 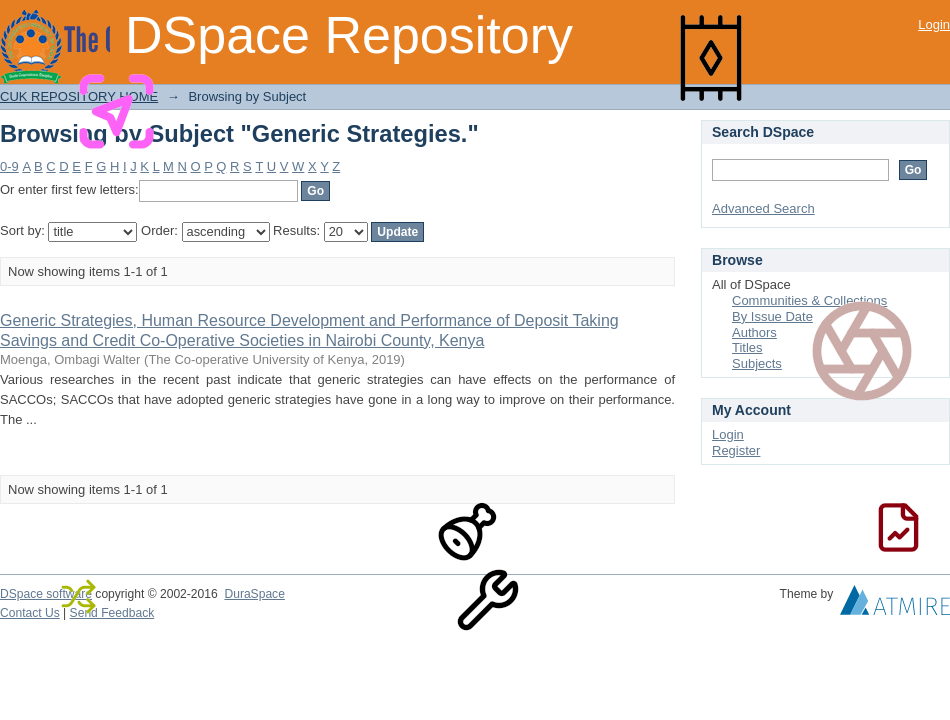 I want to click on view rug or carpet product, so click(x=711, y=58).